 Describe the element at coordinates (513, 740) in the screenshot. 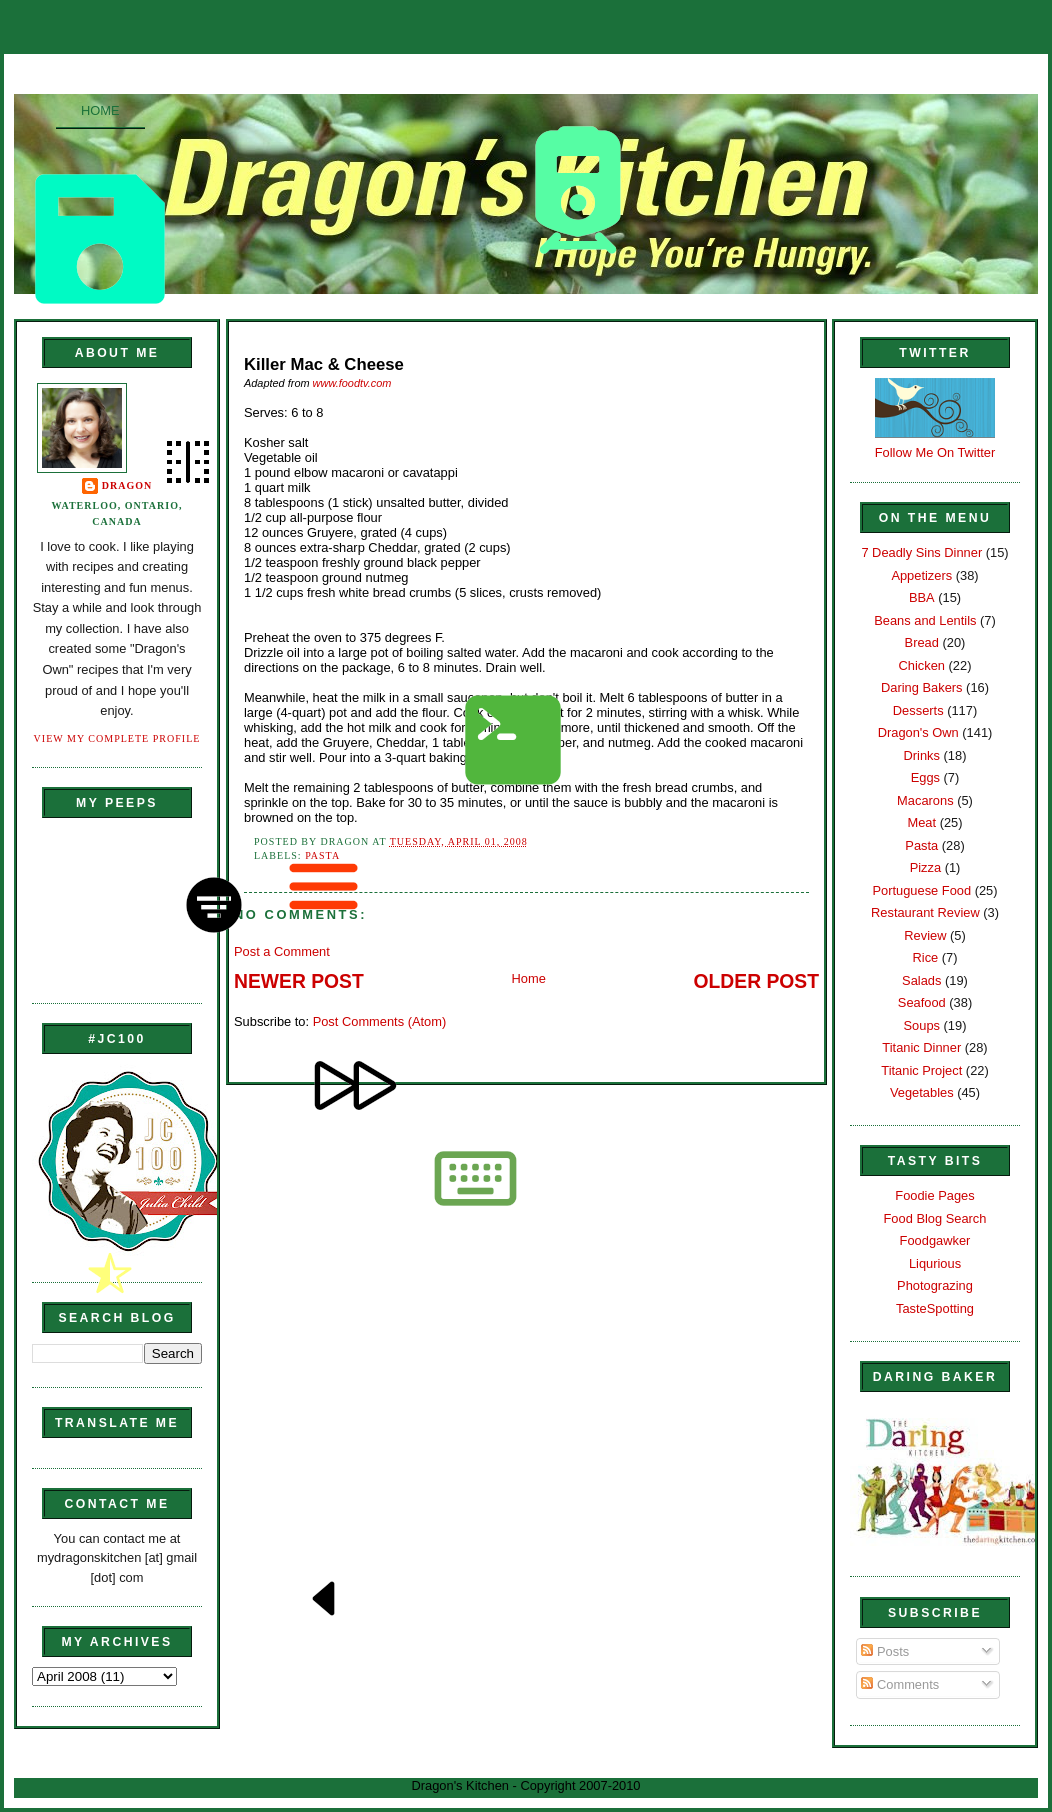

I see `open terminal or command line interface` at that location.